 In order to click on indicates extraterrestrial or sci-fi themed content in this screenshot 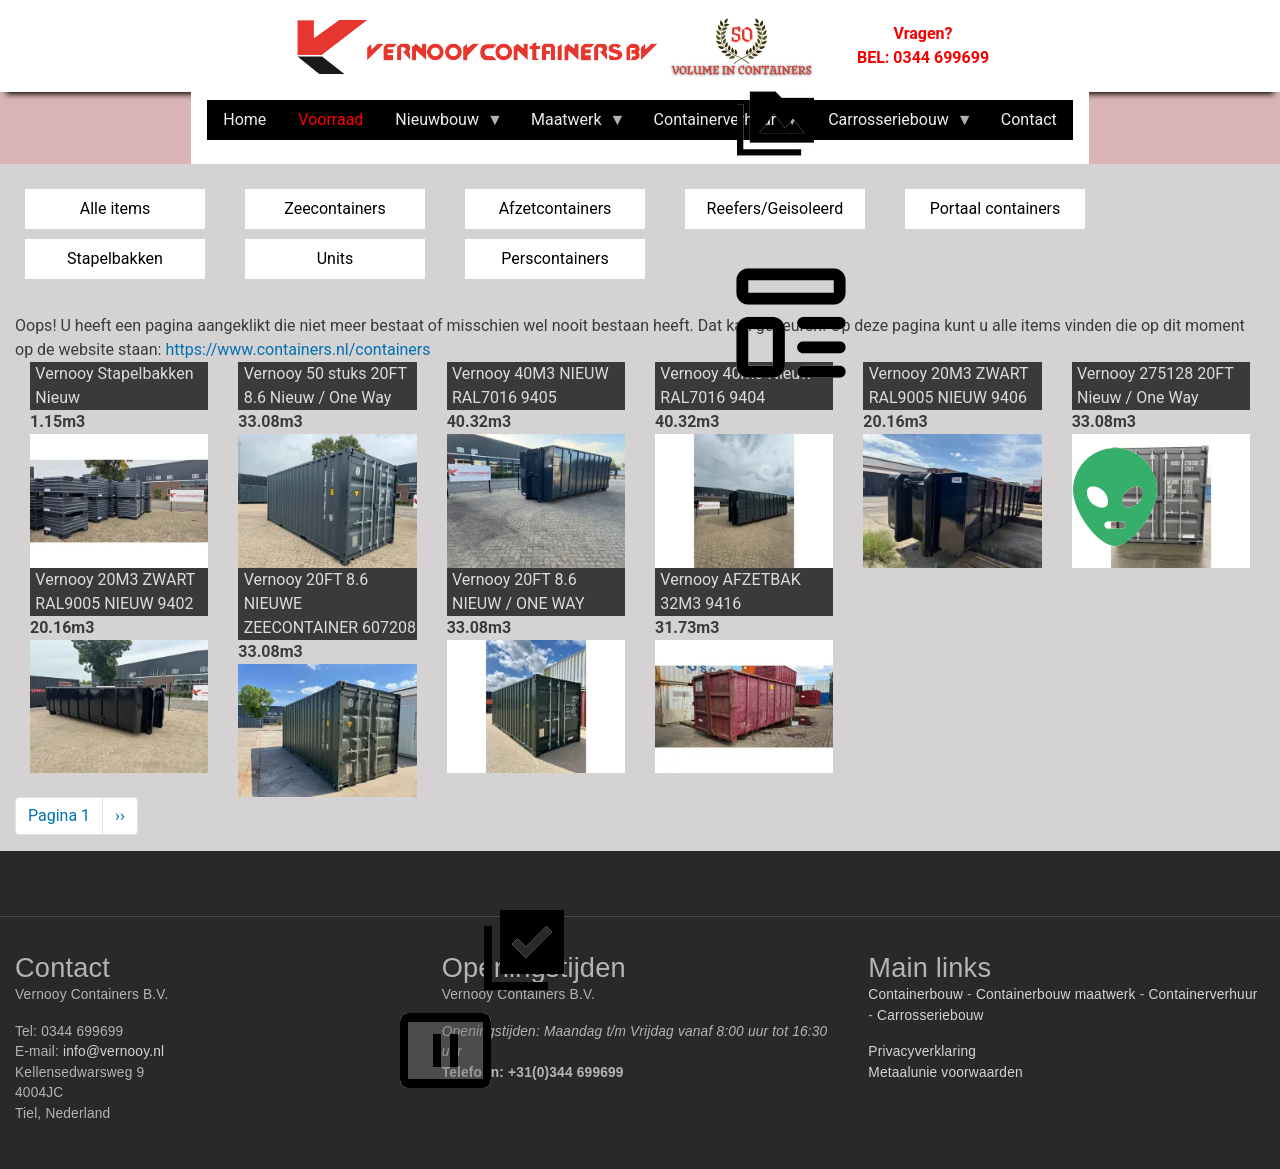, I will do `click(1115, 497)`.